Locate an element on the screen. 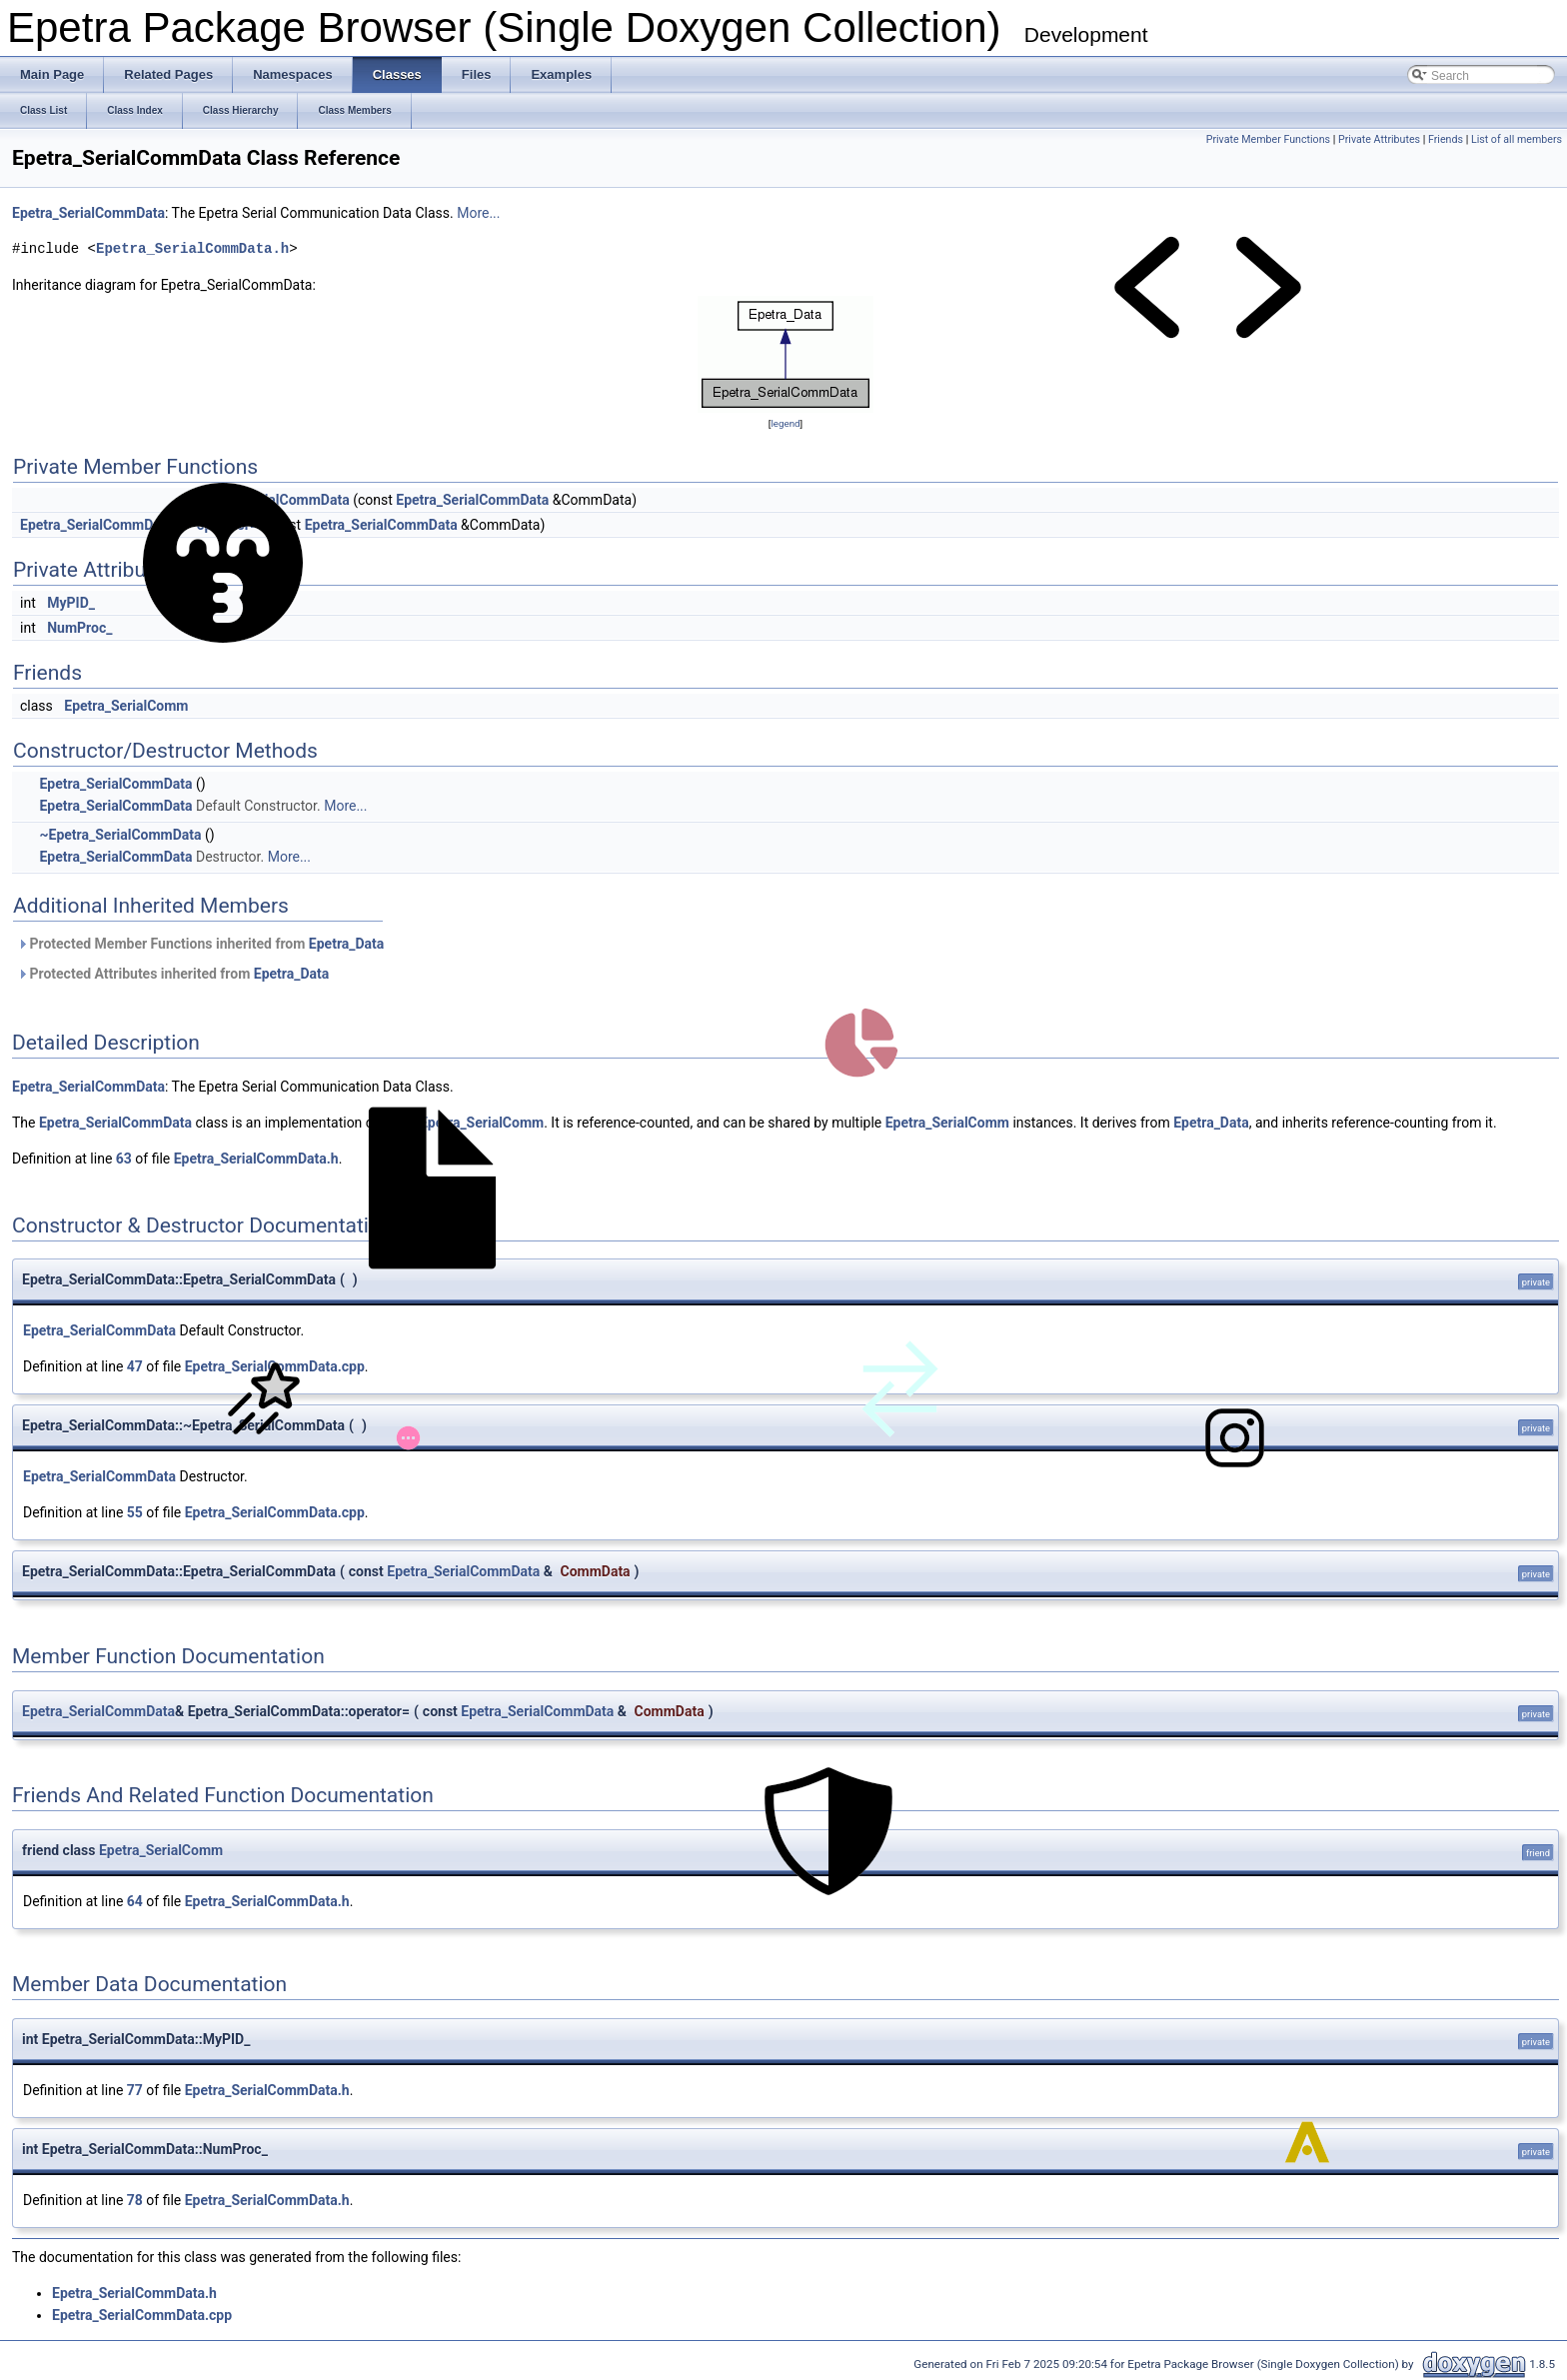 The width and height of the screenshot is (1567, 2380). view or edit source code is located at coordinates (1207, 287).